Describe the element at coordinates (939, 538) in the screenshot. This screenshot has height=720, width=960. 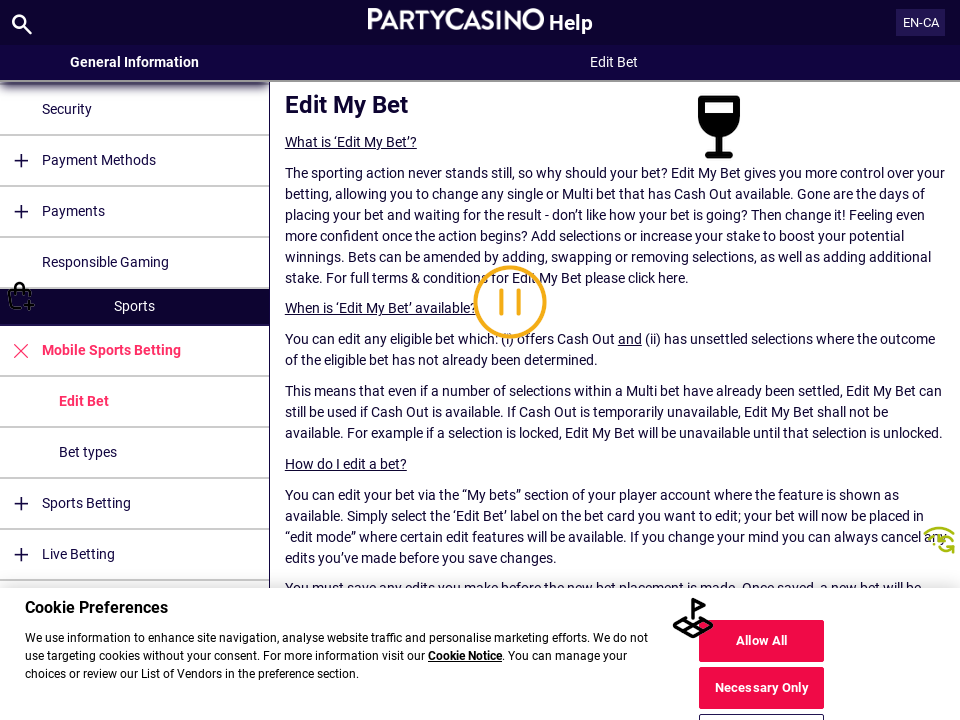
I see `sync data over wifi connection` at that location.